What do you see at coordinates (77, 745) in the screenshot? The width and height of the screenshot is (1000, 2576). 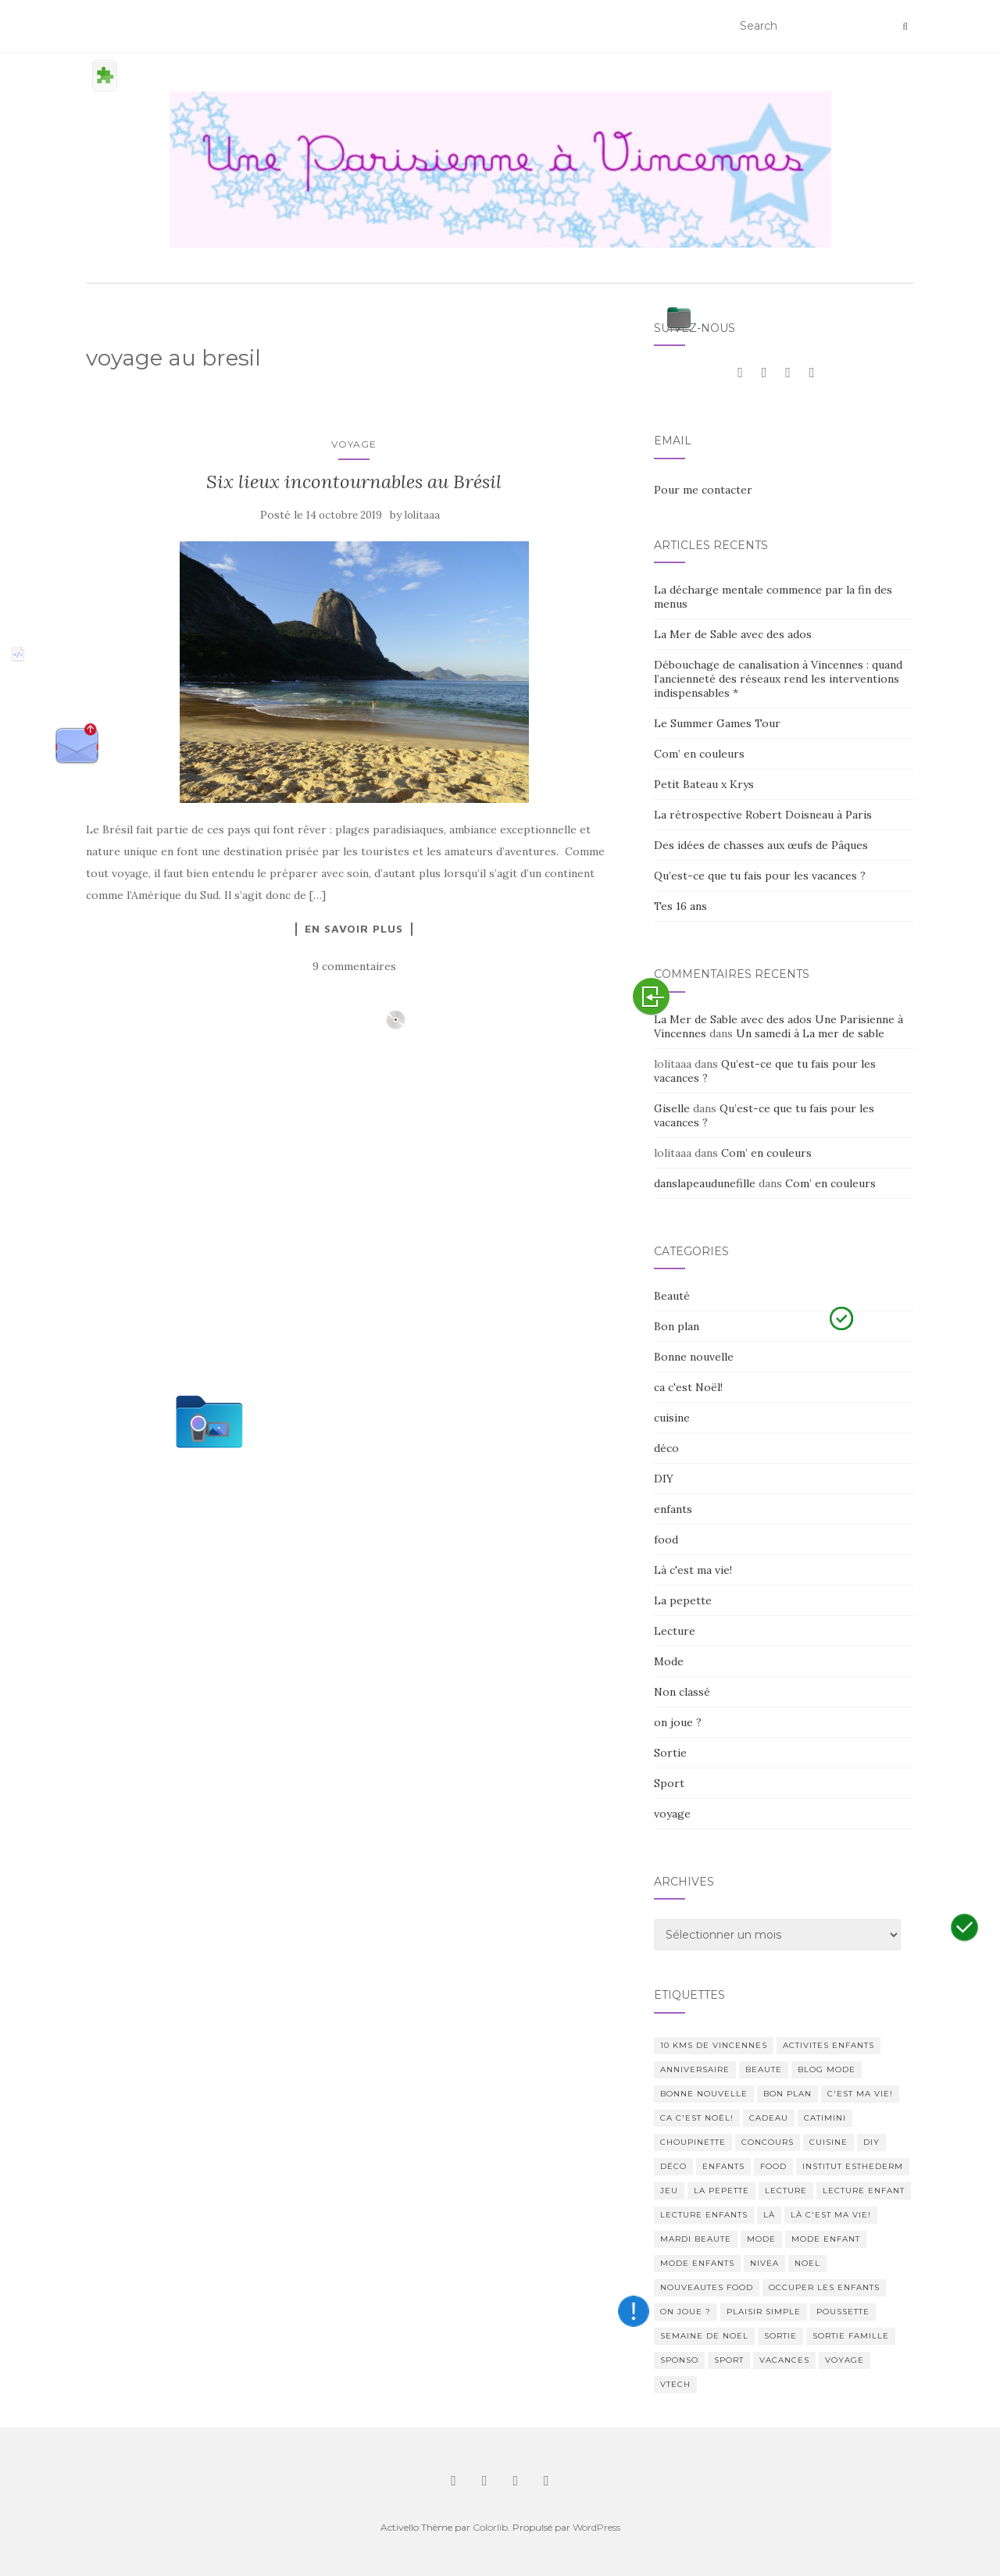 I see `send an email message` at bounding box center [77, 745].